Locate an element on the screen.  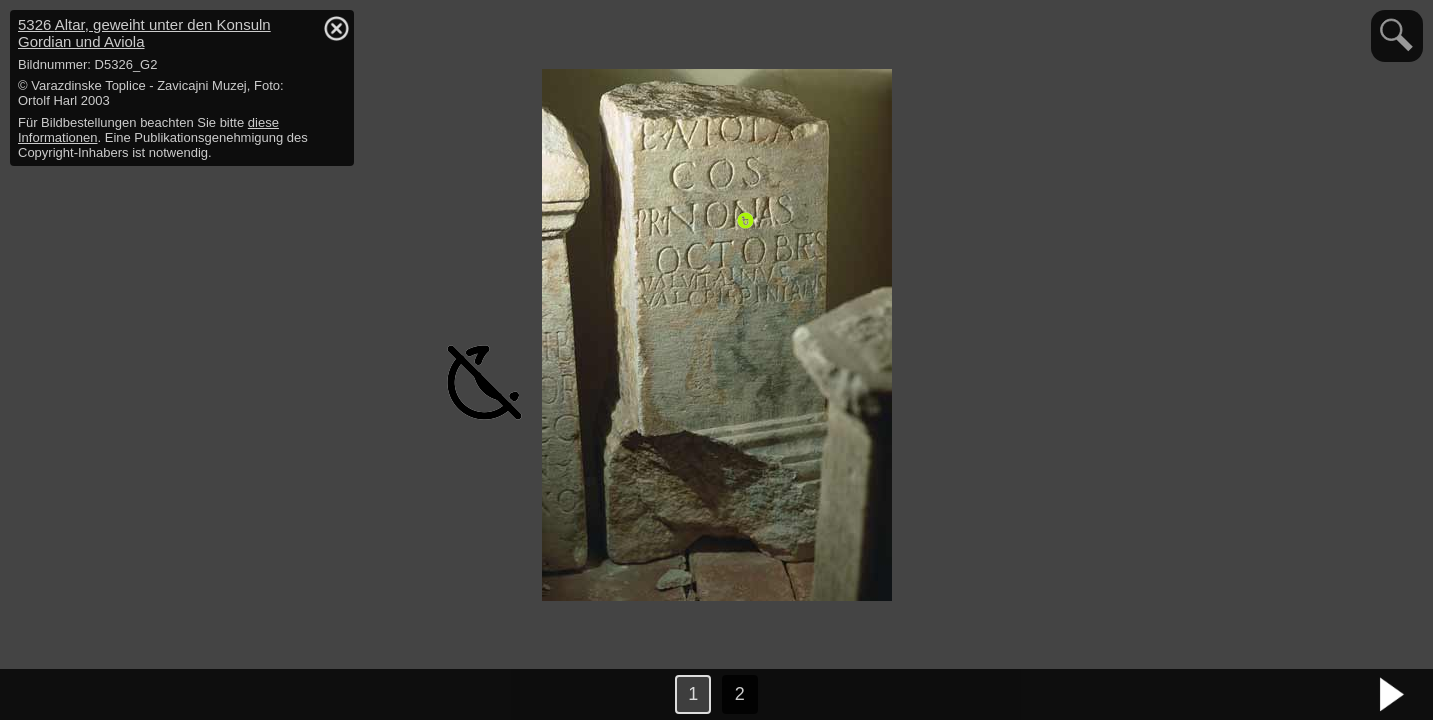
disable dark mode is located at coordinates (484, 382).